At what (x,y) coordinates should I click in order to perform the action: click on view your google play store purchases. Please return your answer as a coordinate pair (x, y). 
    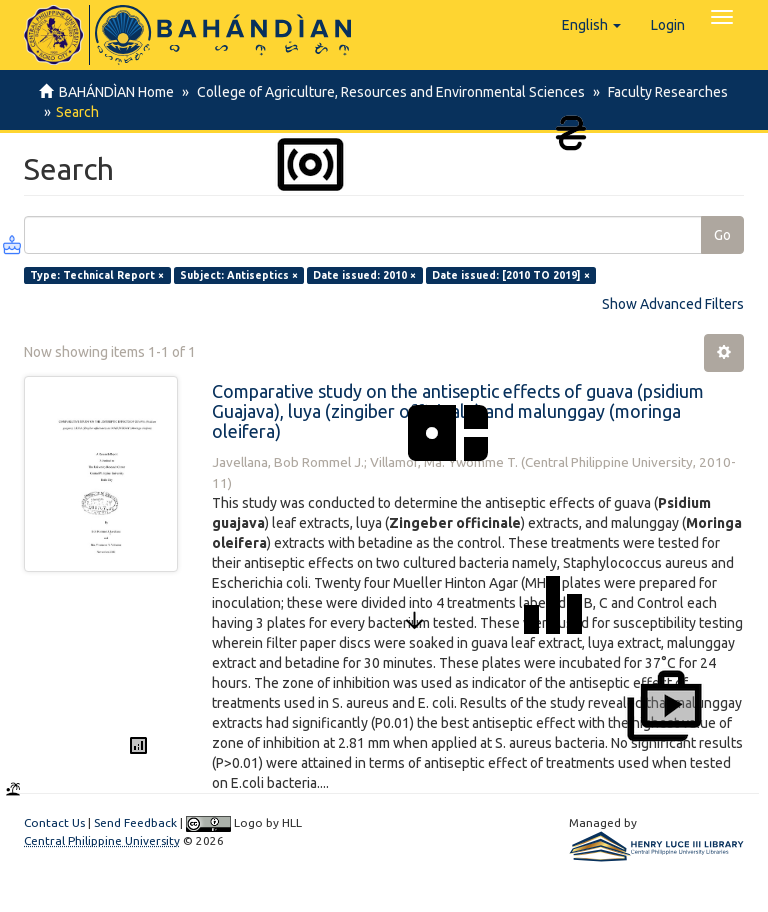
    Looking at the image, I should click on (664, 707).